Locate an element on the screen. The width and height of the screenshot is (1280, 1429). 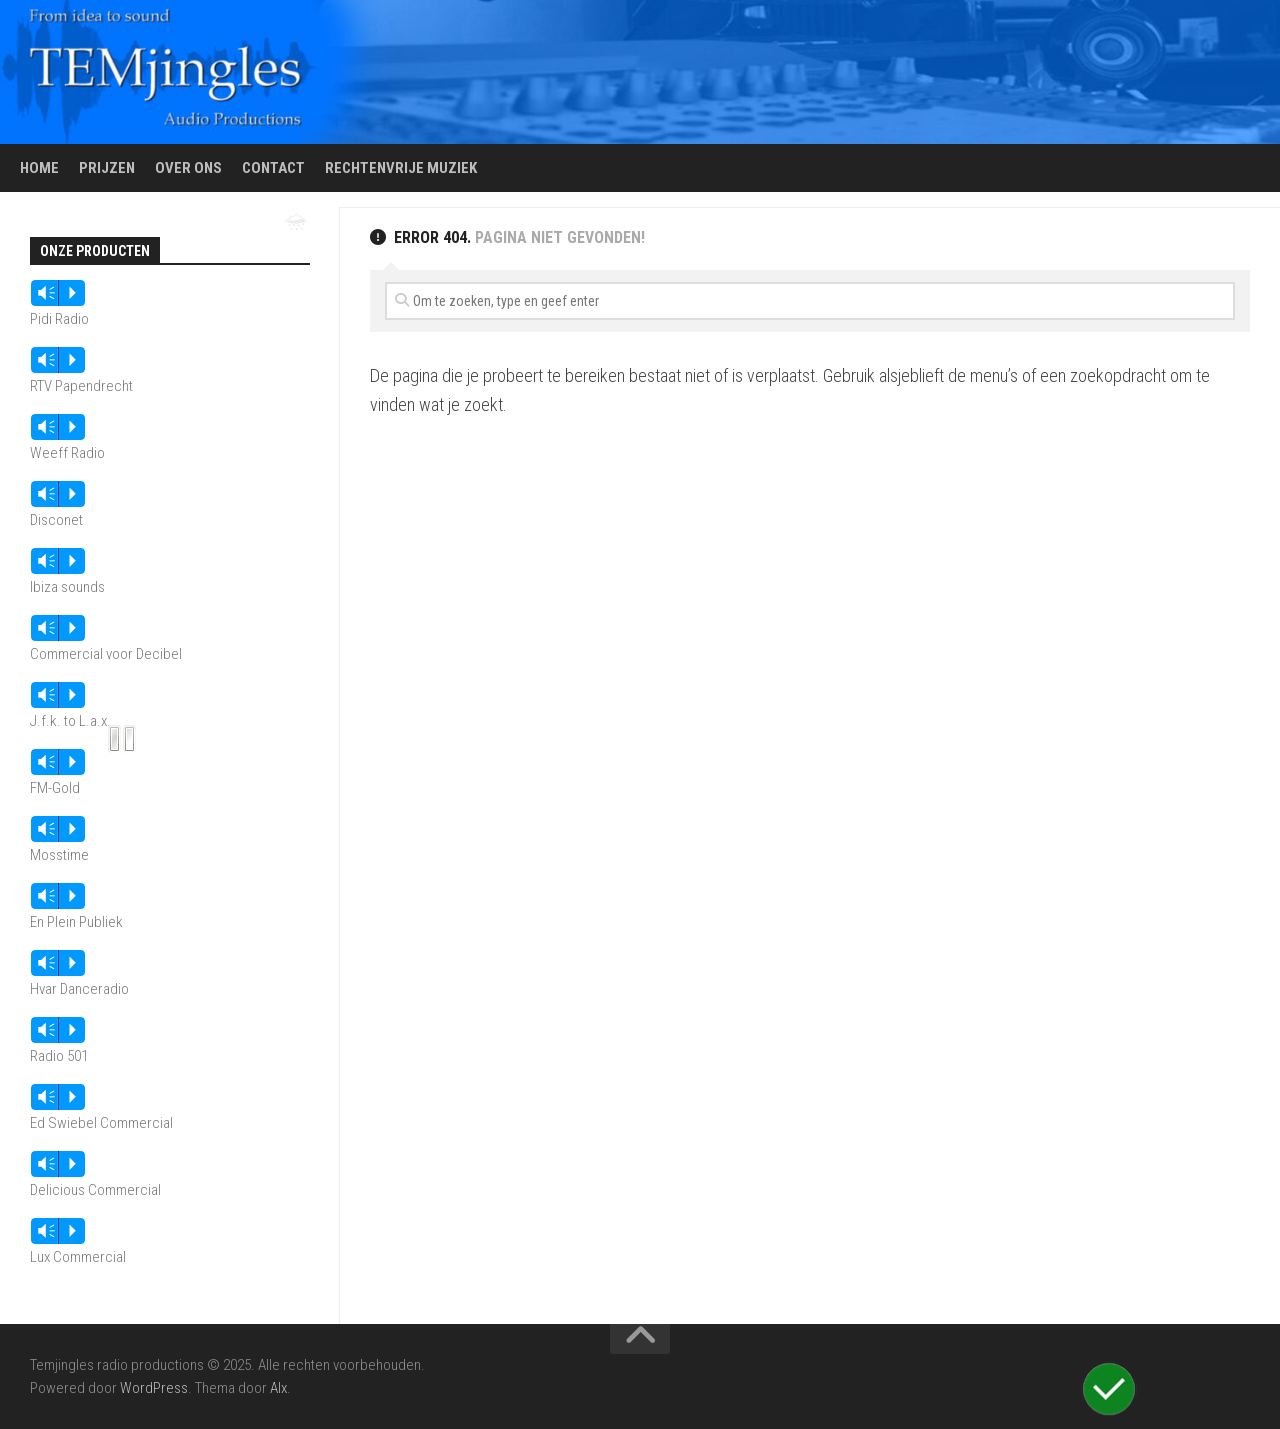
indicates snowy weather conditions is located at coordinates (296, 220).